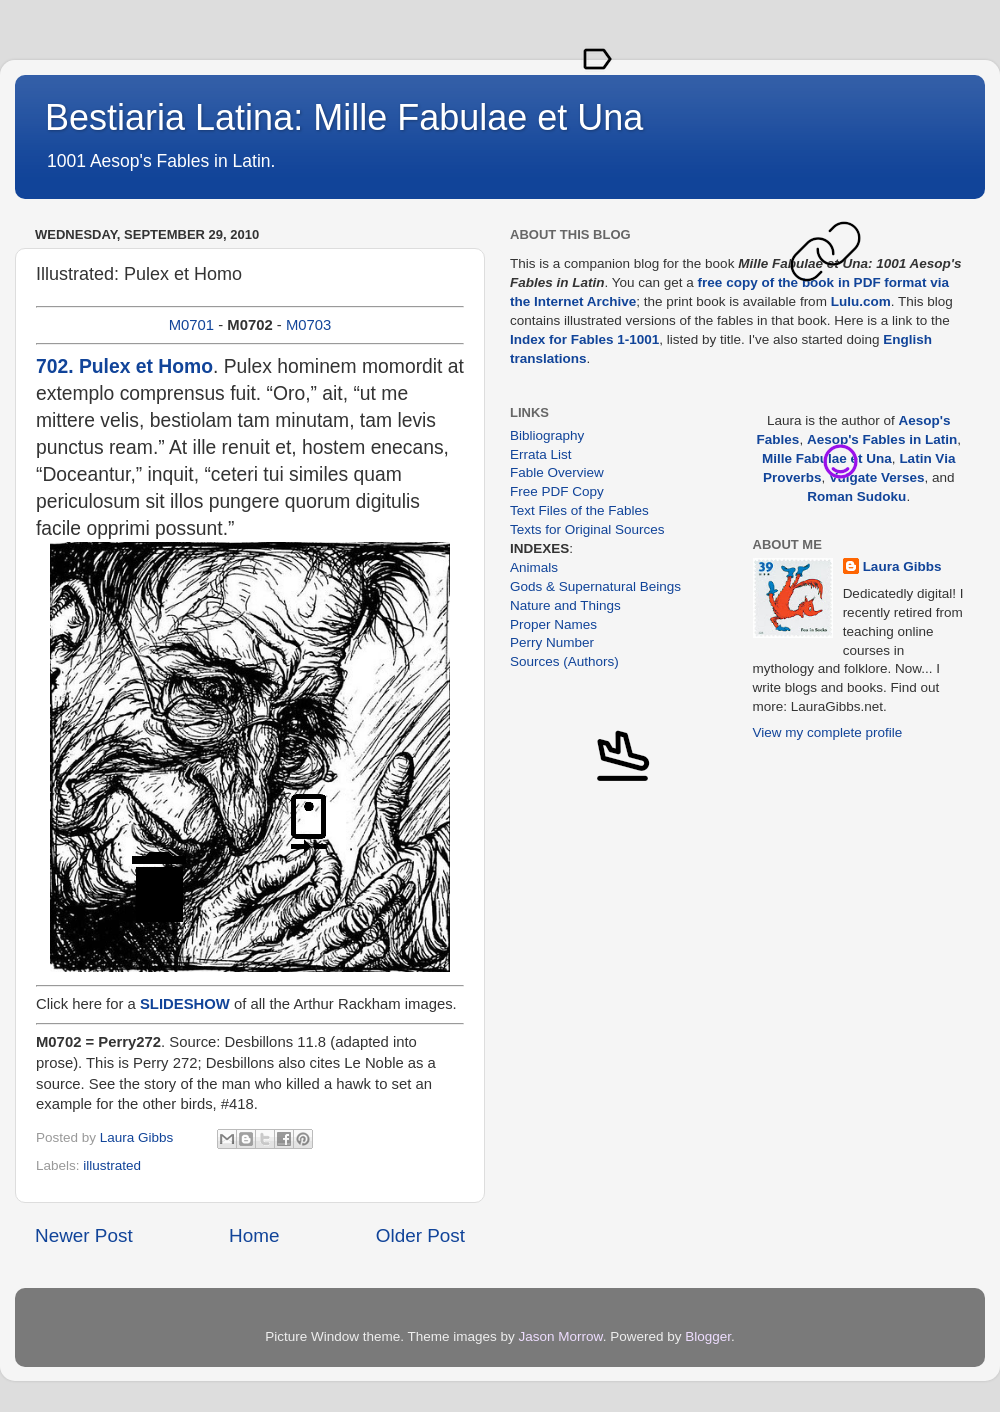 The height and width of the screenshot is (1412, 1000). Describe the element at coordinates (309, 824) in the screenshot. I see `switch to rear camera` at that location.